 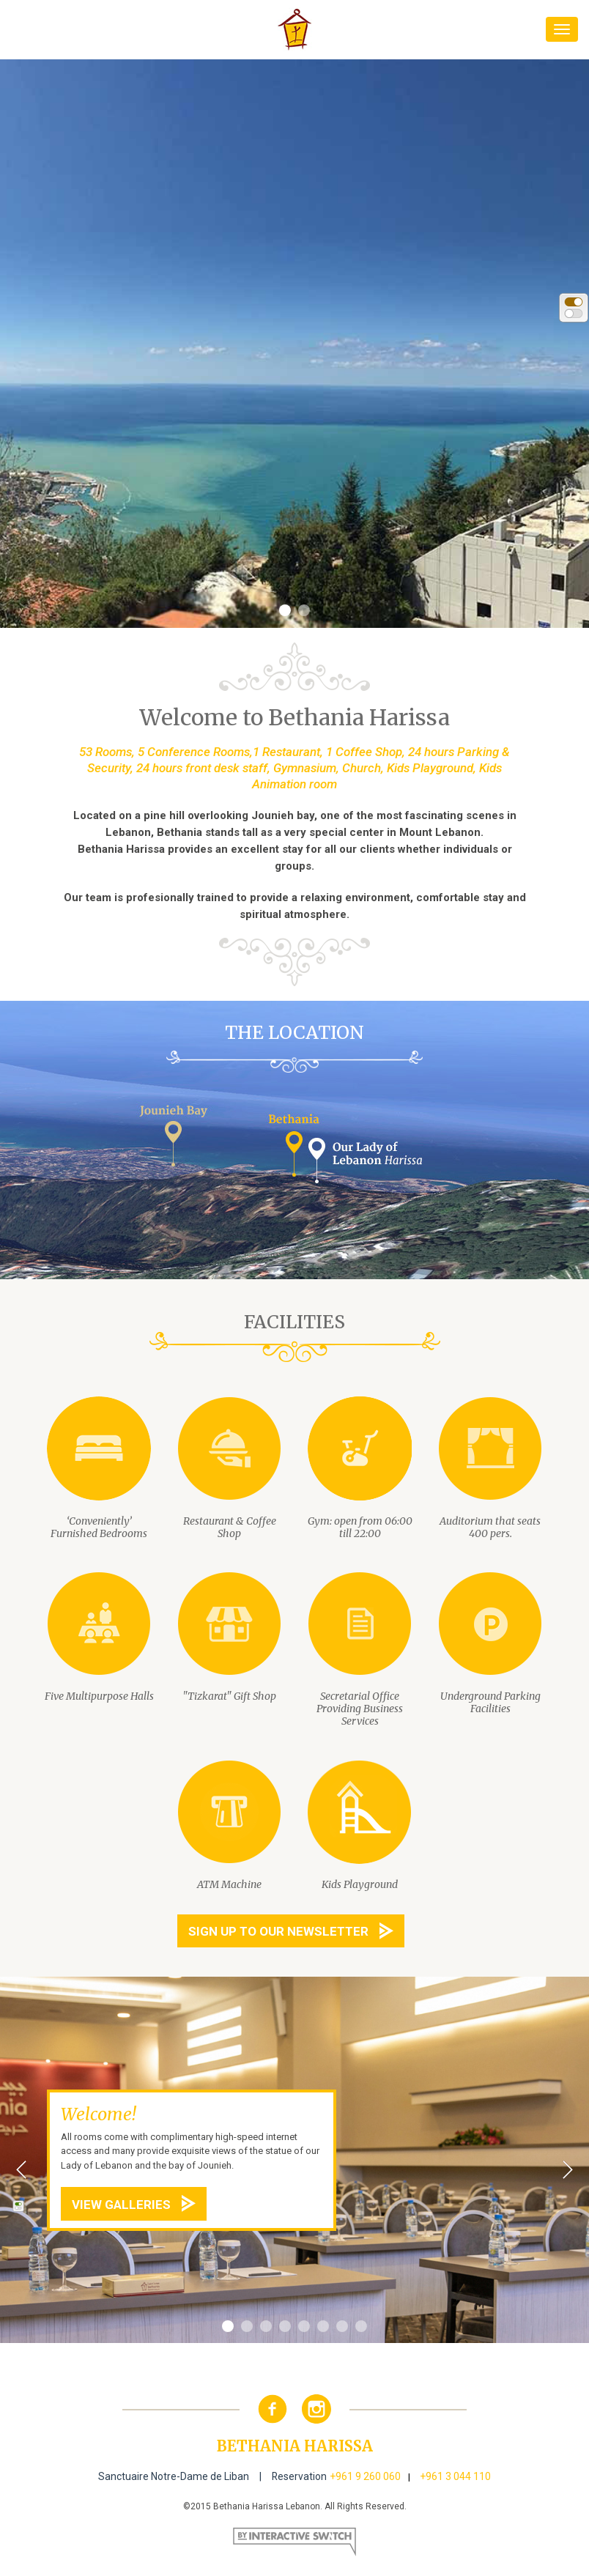 What do you see at coordinates (18, 2206) in the screenshot?
I see `open unity tweak tool settings` at bounding box center [18, 2206].